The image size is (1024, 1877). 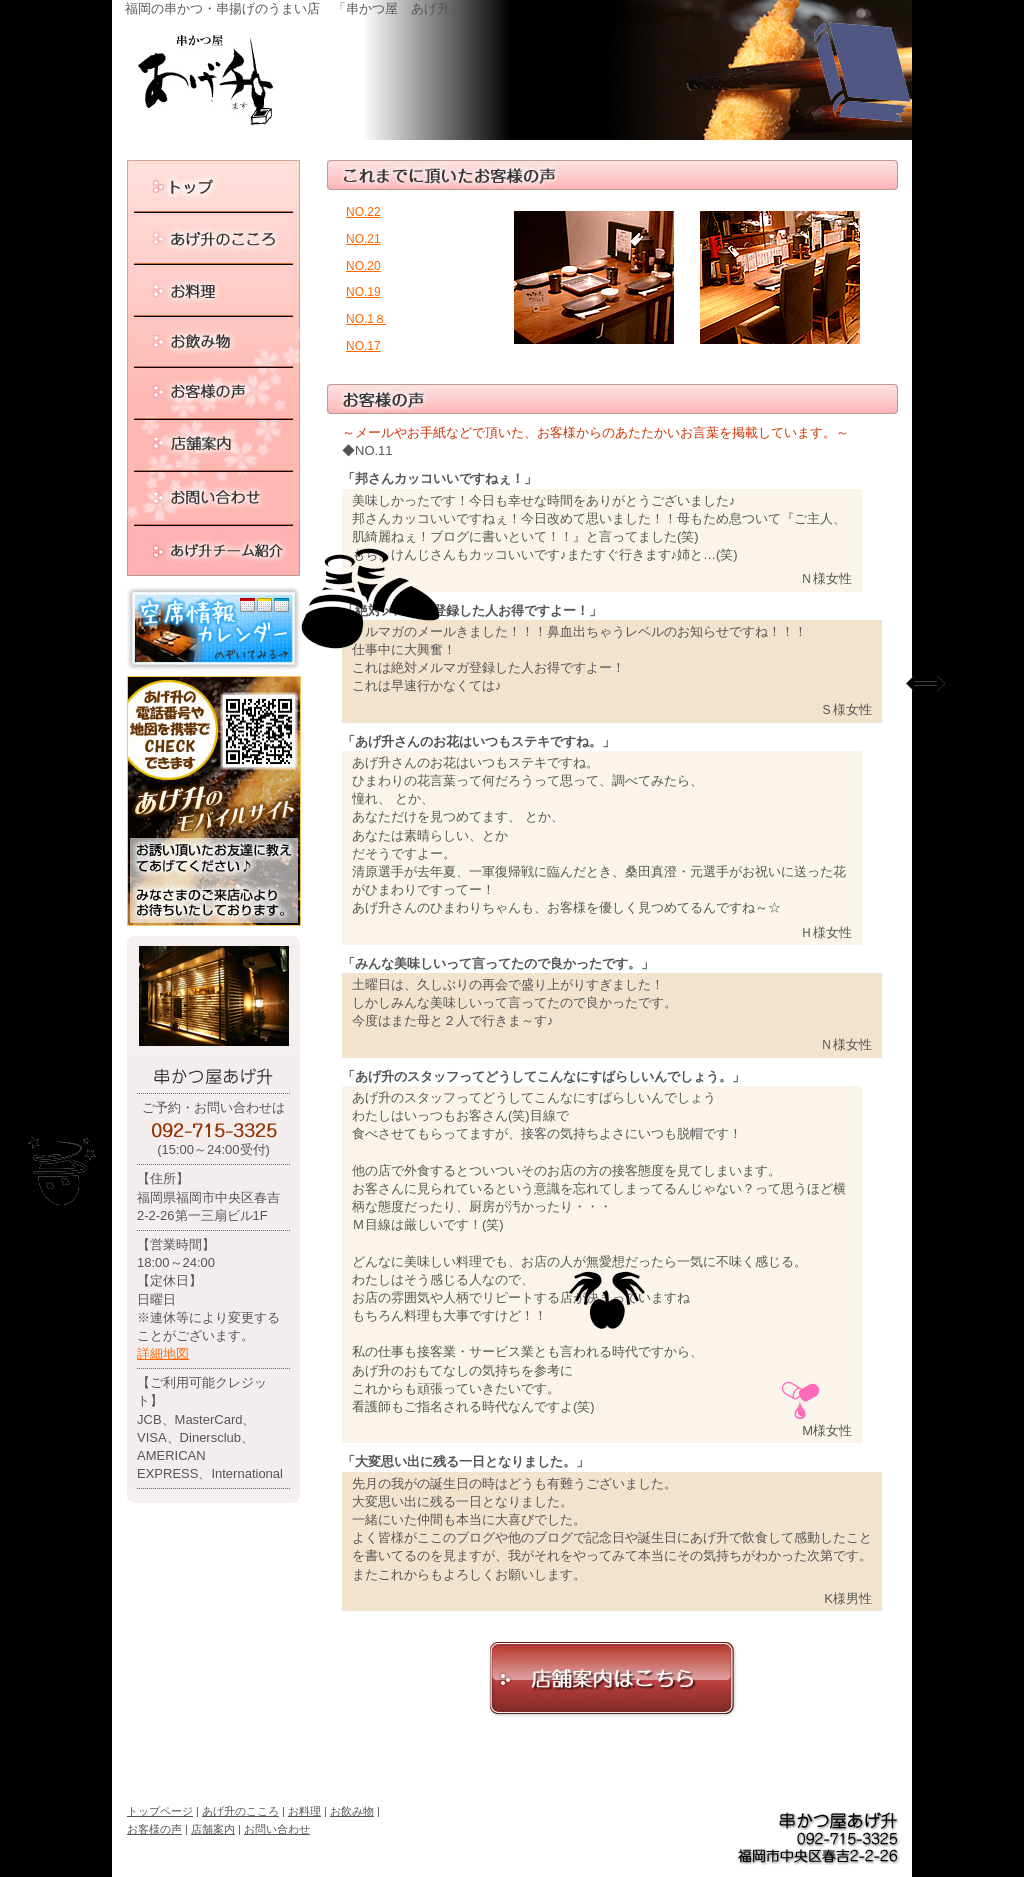 What do you see at coordinates (800, 1400) in the screenshot?
I see `indicates medication dosage or liquid medicine` at bounding box center [800, 1400].